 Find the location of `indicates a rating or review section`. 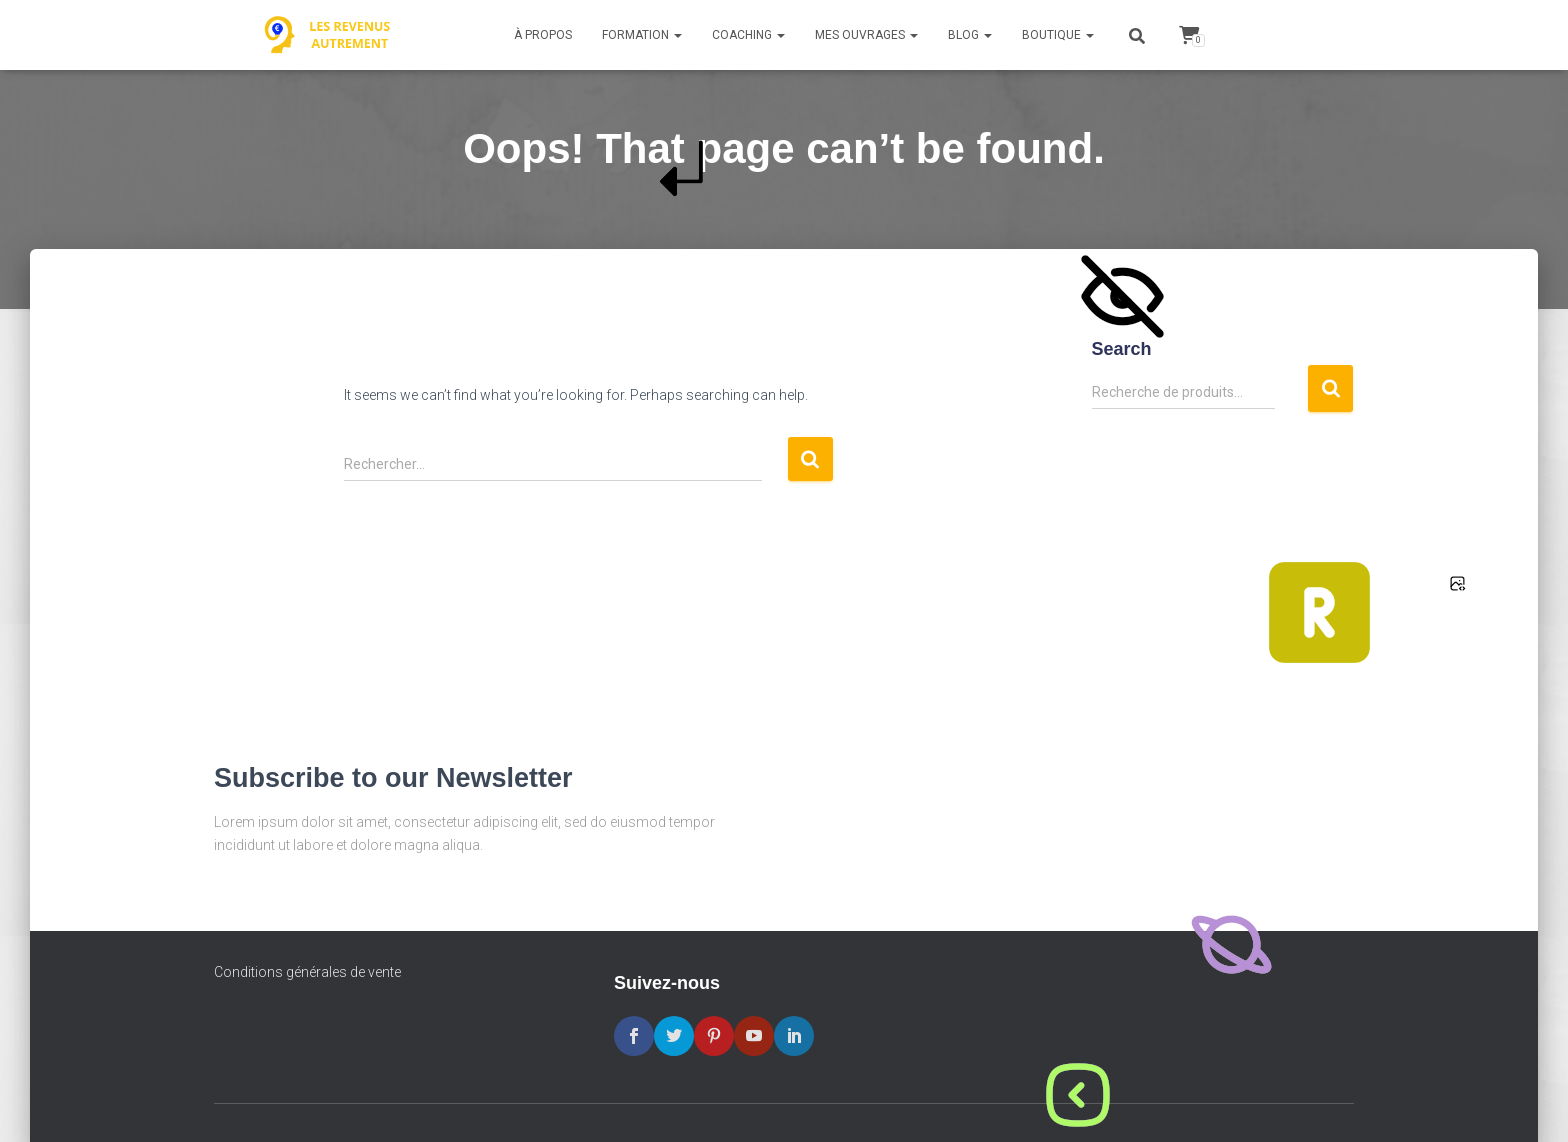

indicates a rating or review section is located at coordinates (1319, 612).